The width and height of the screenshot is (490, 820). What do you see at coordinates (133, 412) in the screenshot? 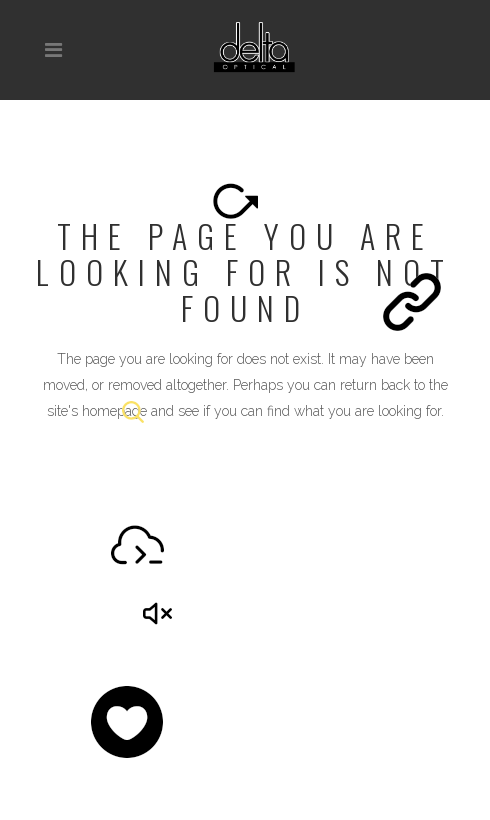
I see `search for content or items` at bounding box center [133, 412].